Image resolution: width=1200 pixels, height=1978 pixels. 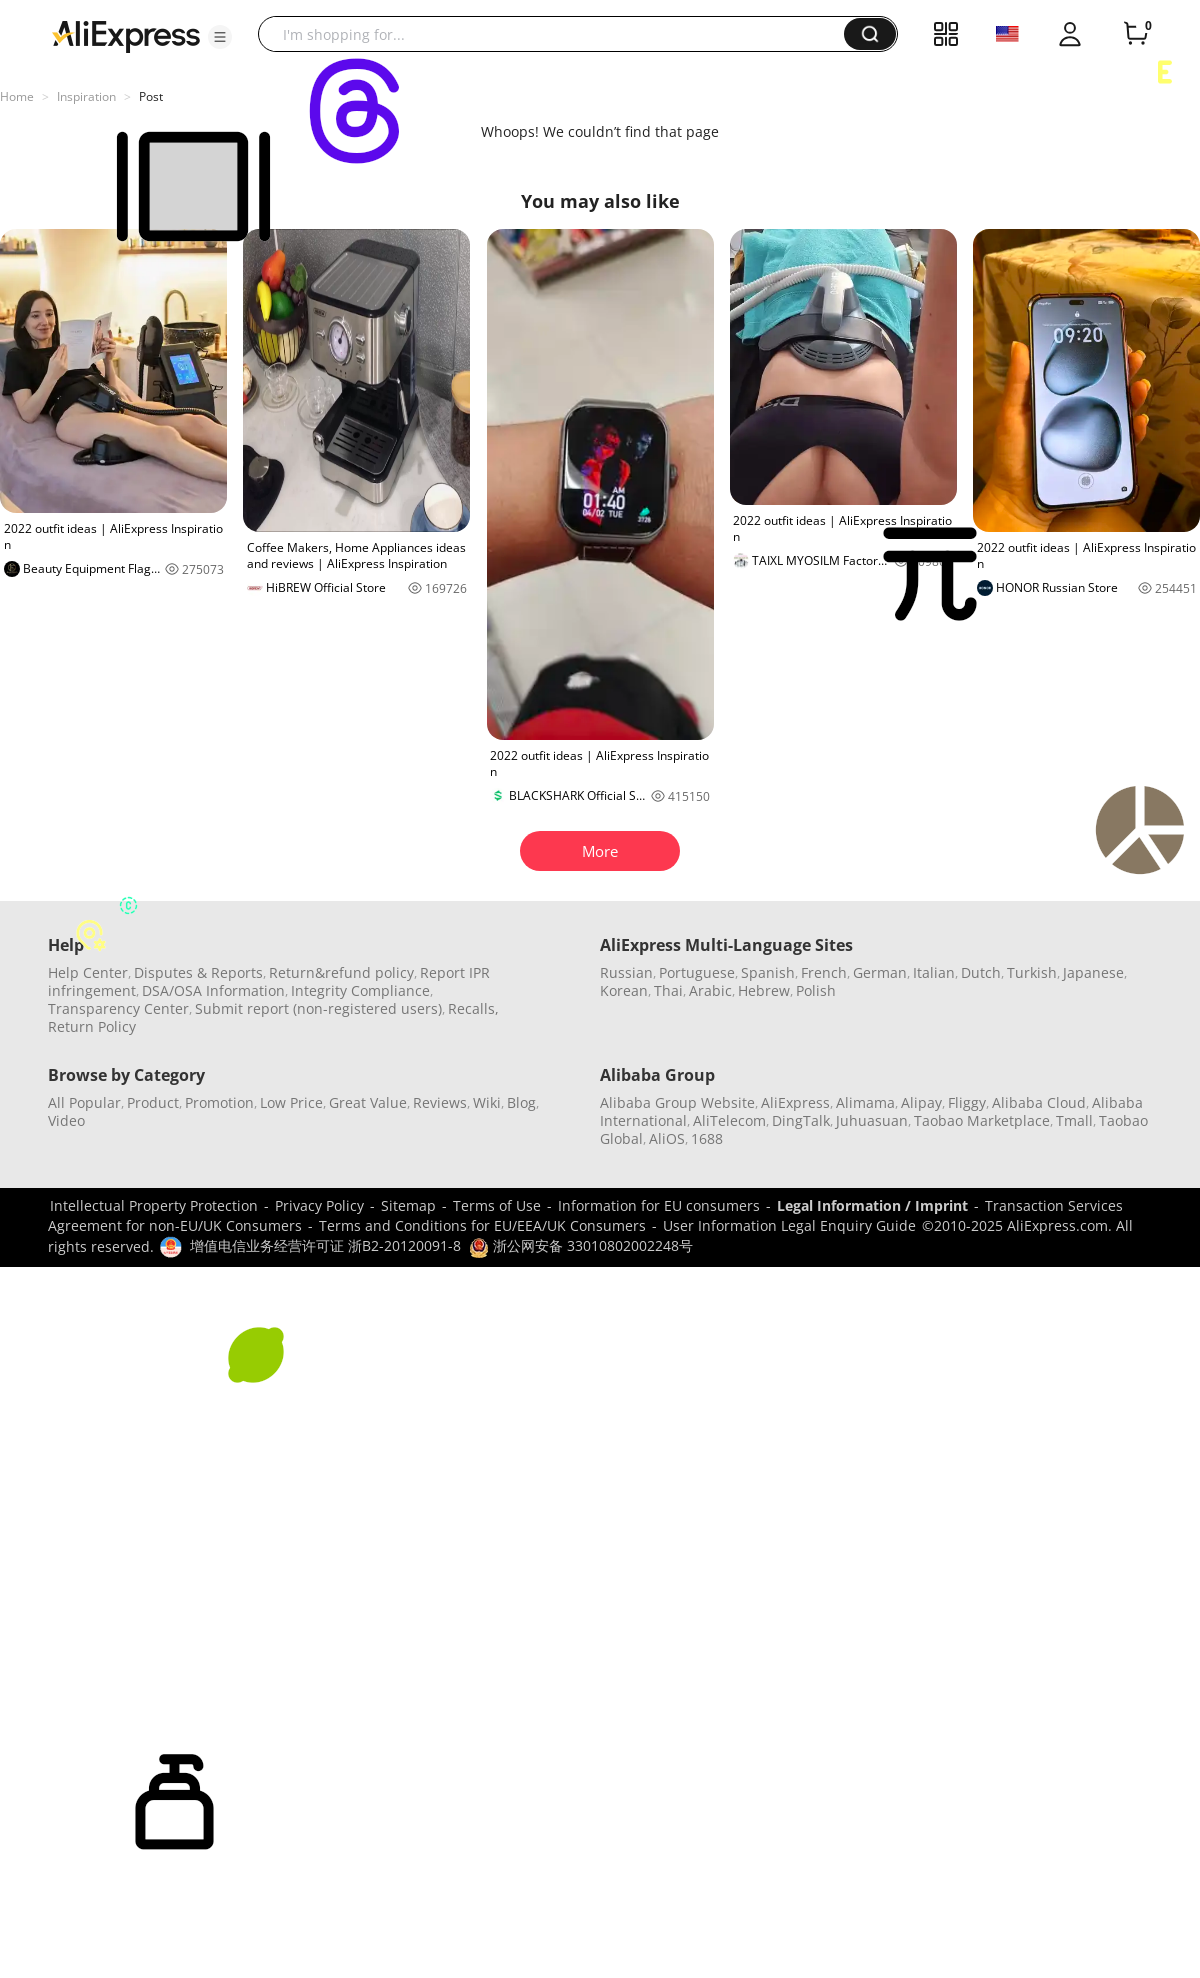 What do you see at coordinates (1140, 830) in the screenshot?
I see `view pie chart analytics` at bounding box center [1140, 830].